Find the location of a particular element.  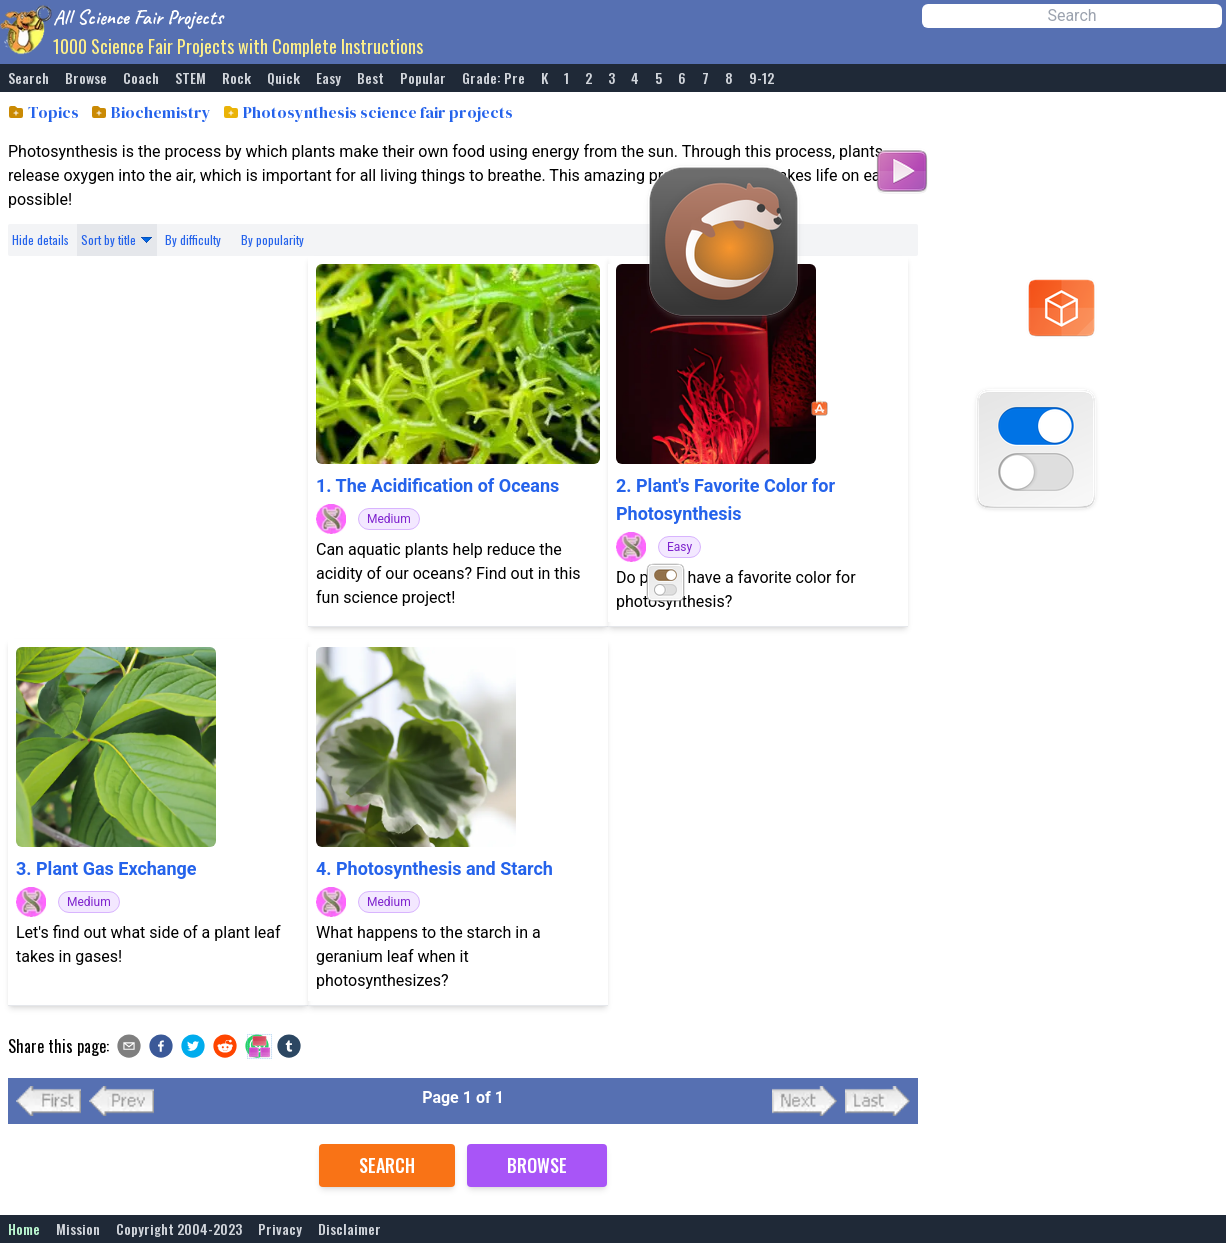

open lutris gaming platform is located at coordinates (723, 241).